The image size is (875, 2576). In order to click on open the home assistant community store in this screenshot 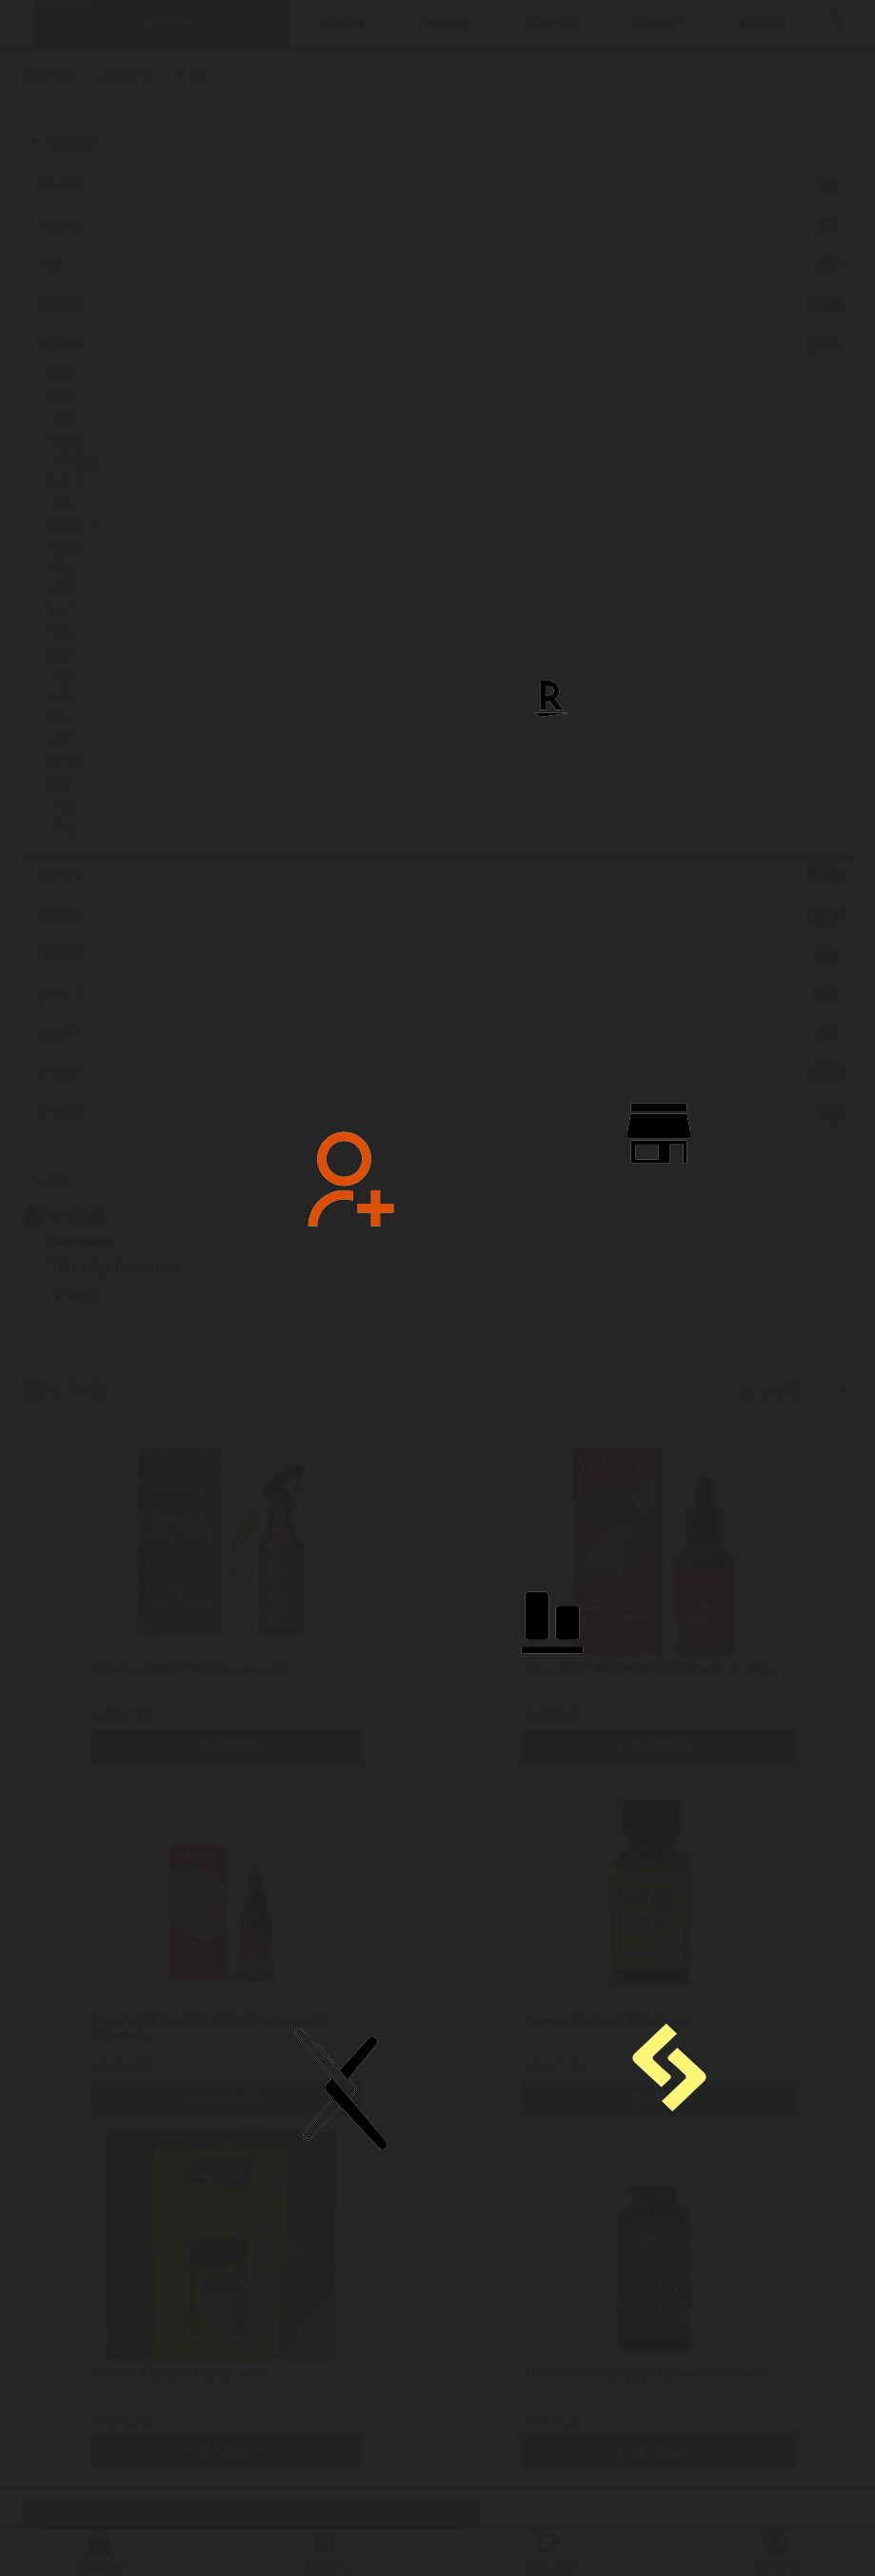, I will do `click(659, 1133)`.